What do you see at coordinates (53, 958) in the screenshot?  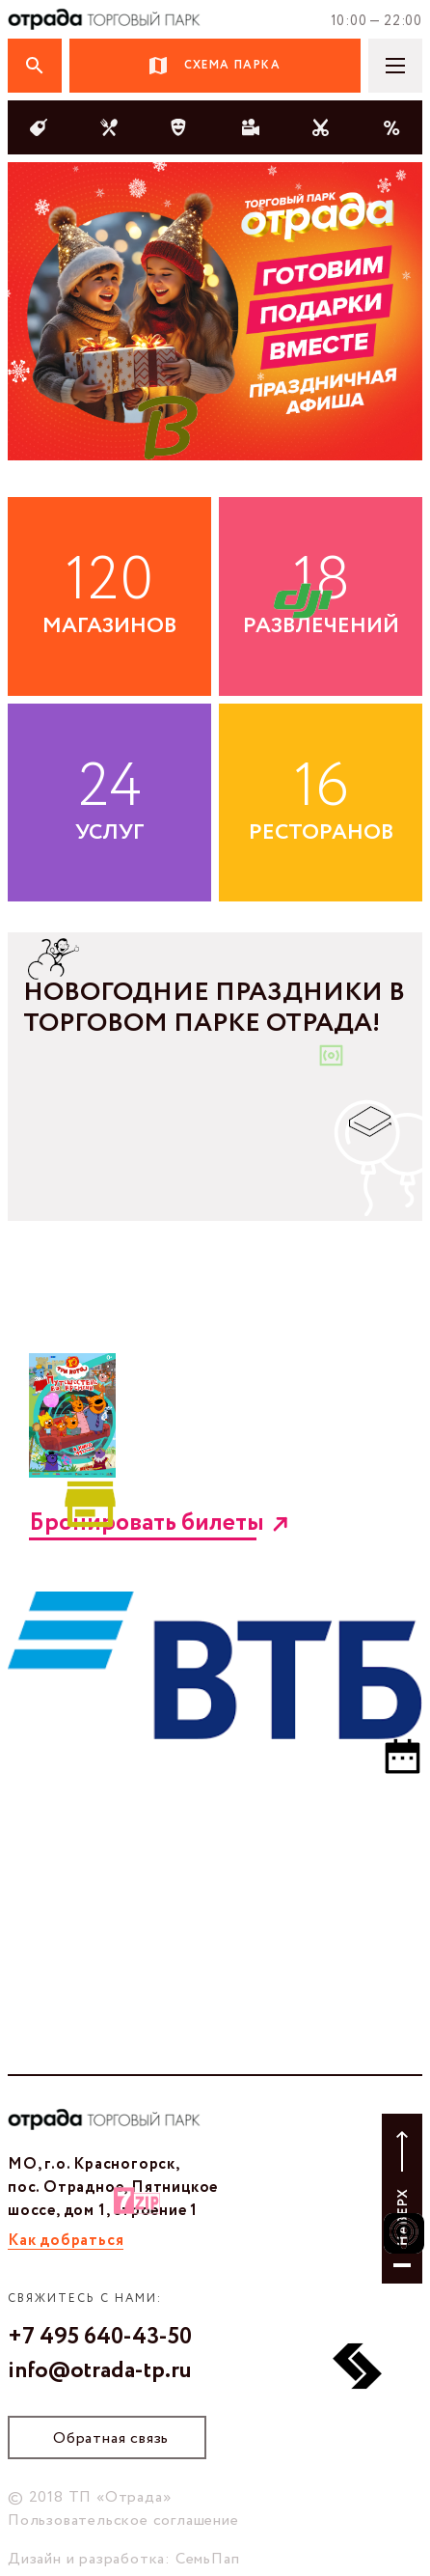 I see `apache cloudstack logo` at bounding box center [53, 958].